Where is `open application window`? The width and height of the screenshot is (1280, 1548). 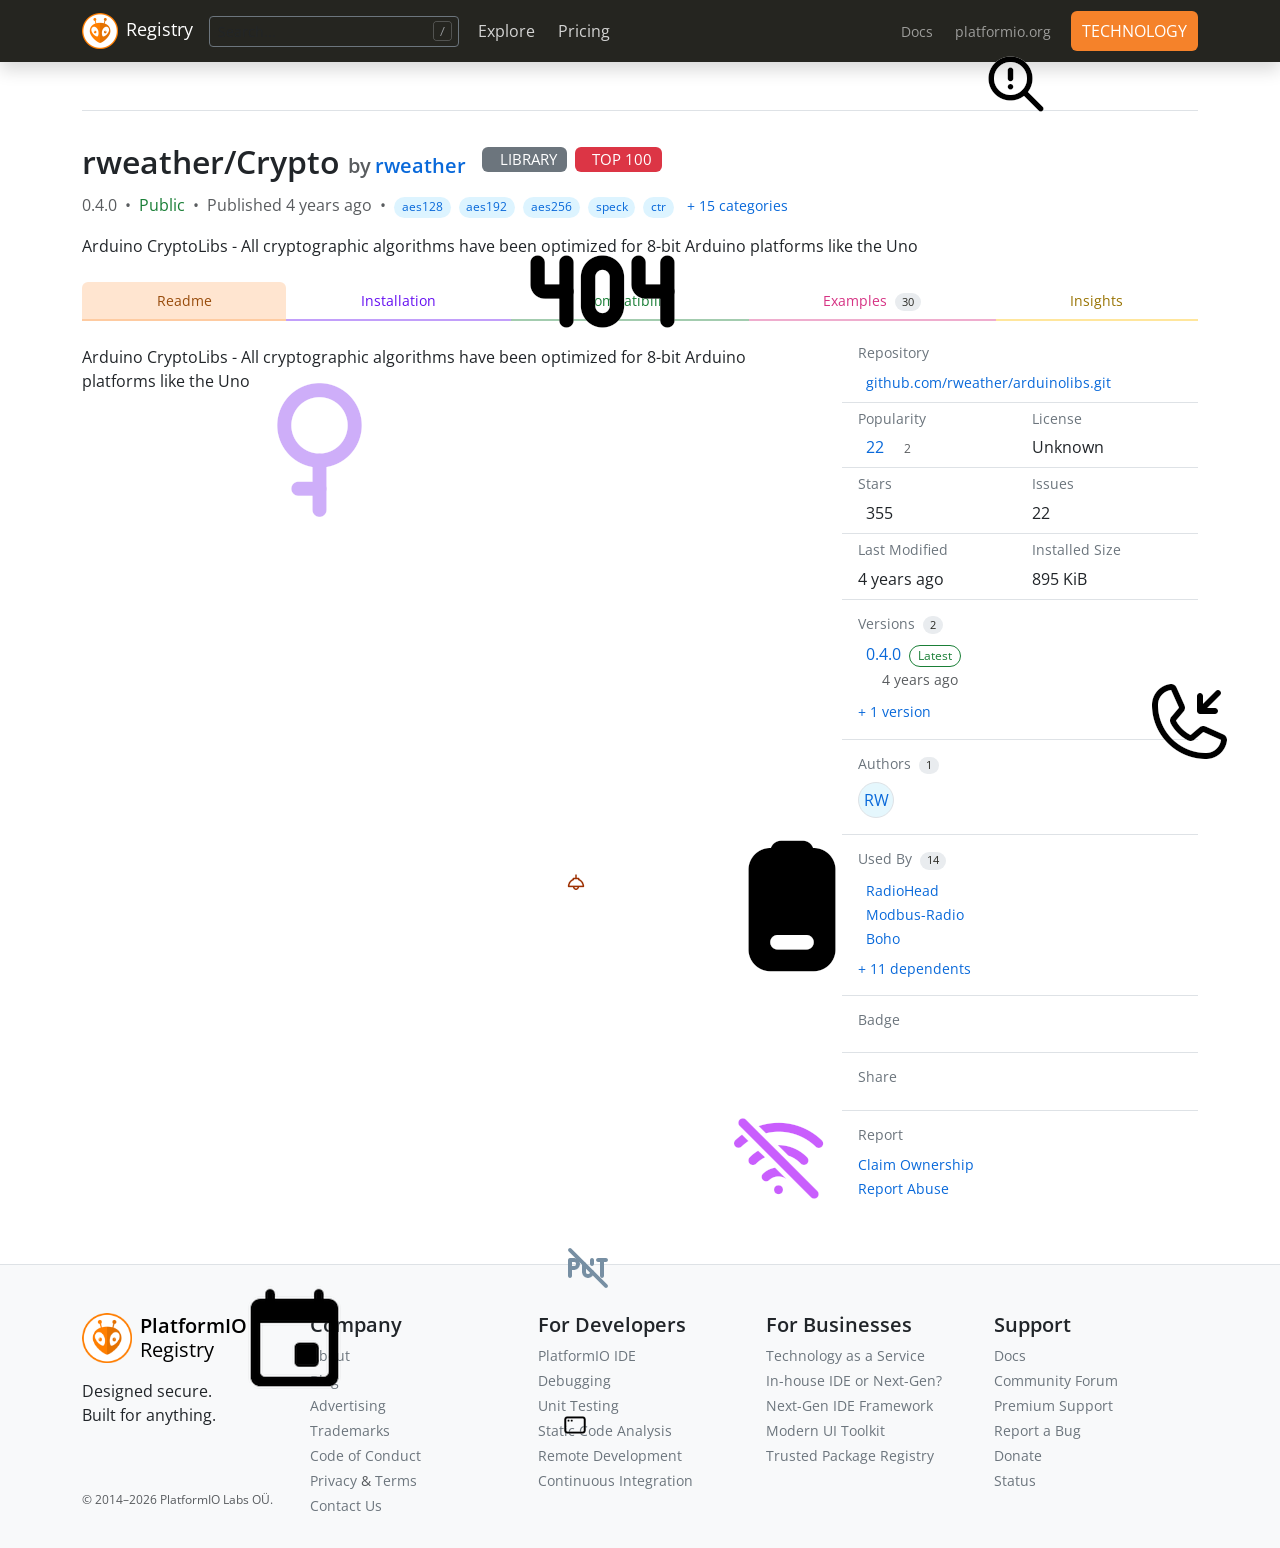
open application window is located at coordinates (575, 1425).